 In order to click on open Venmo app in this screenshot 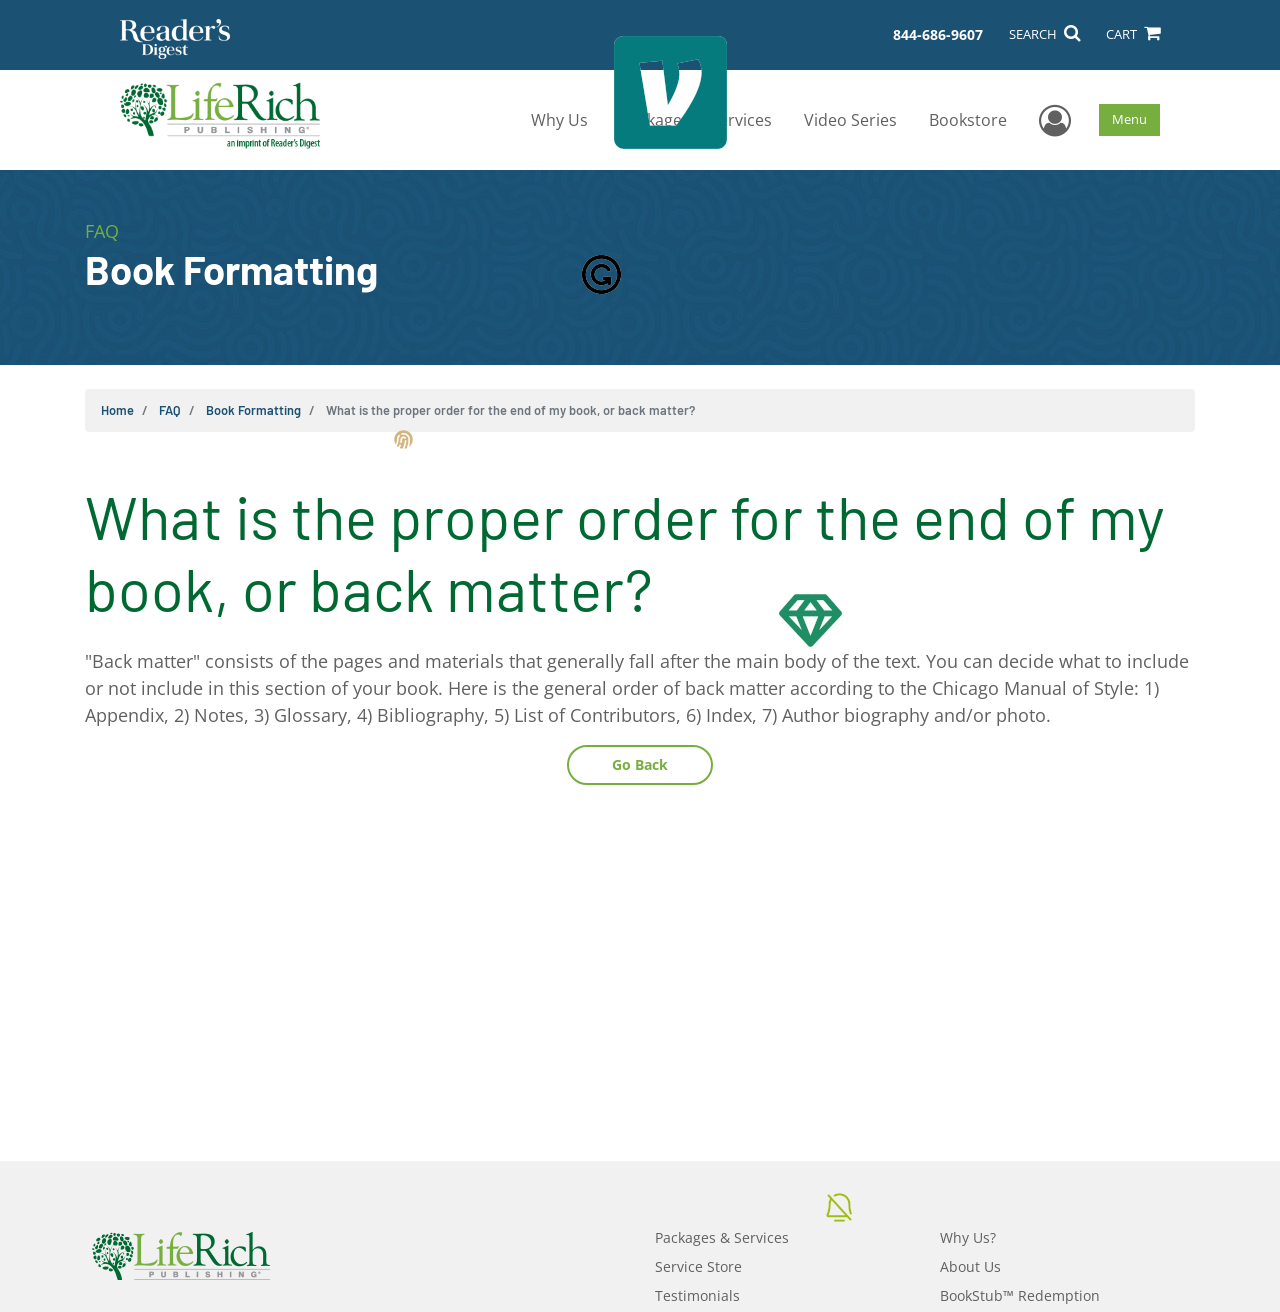, I will do `click(670, 92)`.